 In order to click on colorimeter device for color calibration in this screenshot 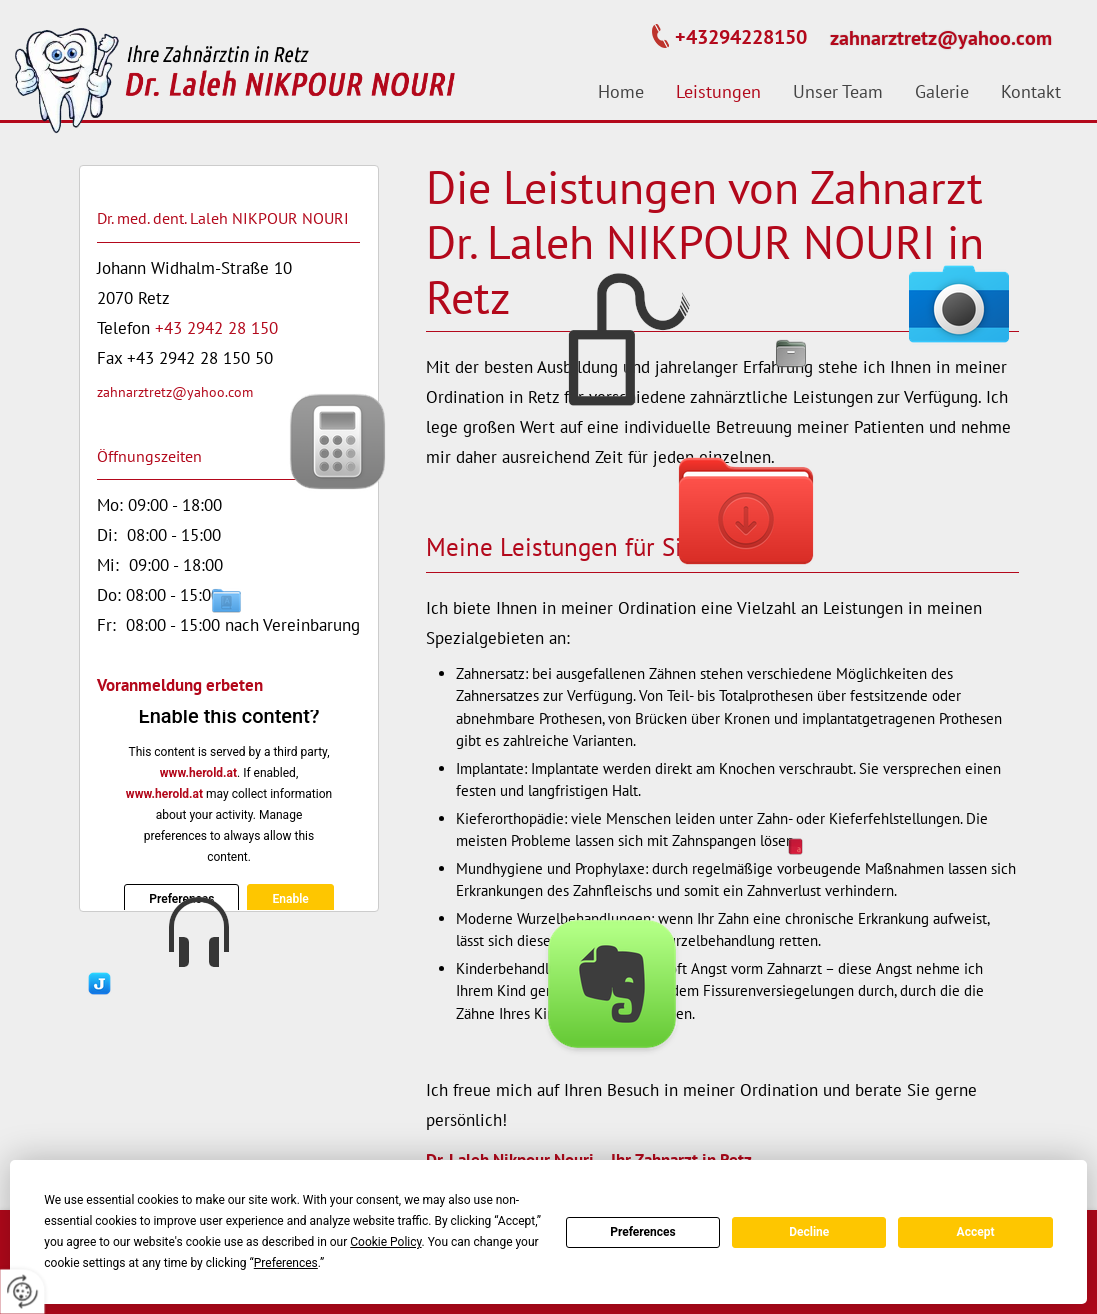, I will do `click(625, 339)`.